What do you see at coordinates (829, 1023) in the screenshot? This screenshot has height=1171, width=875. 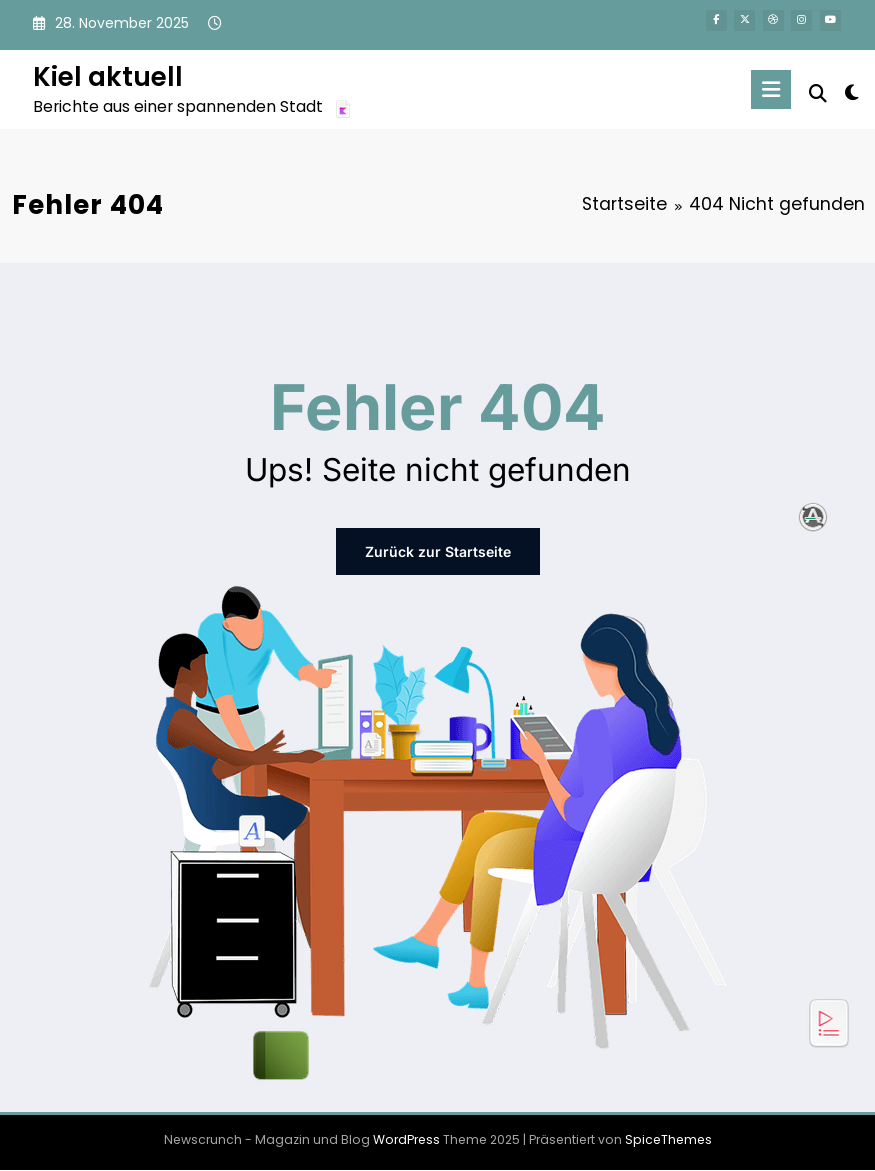 I see `an mp3 playlist file` at bounding box center [829, 1023].